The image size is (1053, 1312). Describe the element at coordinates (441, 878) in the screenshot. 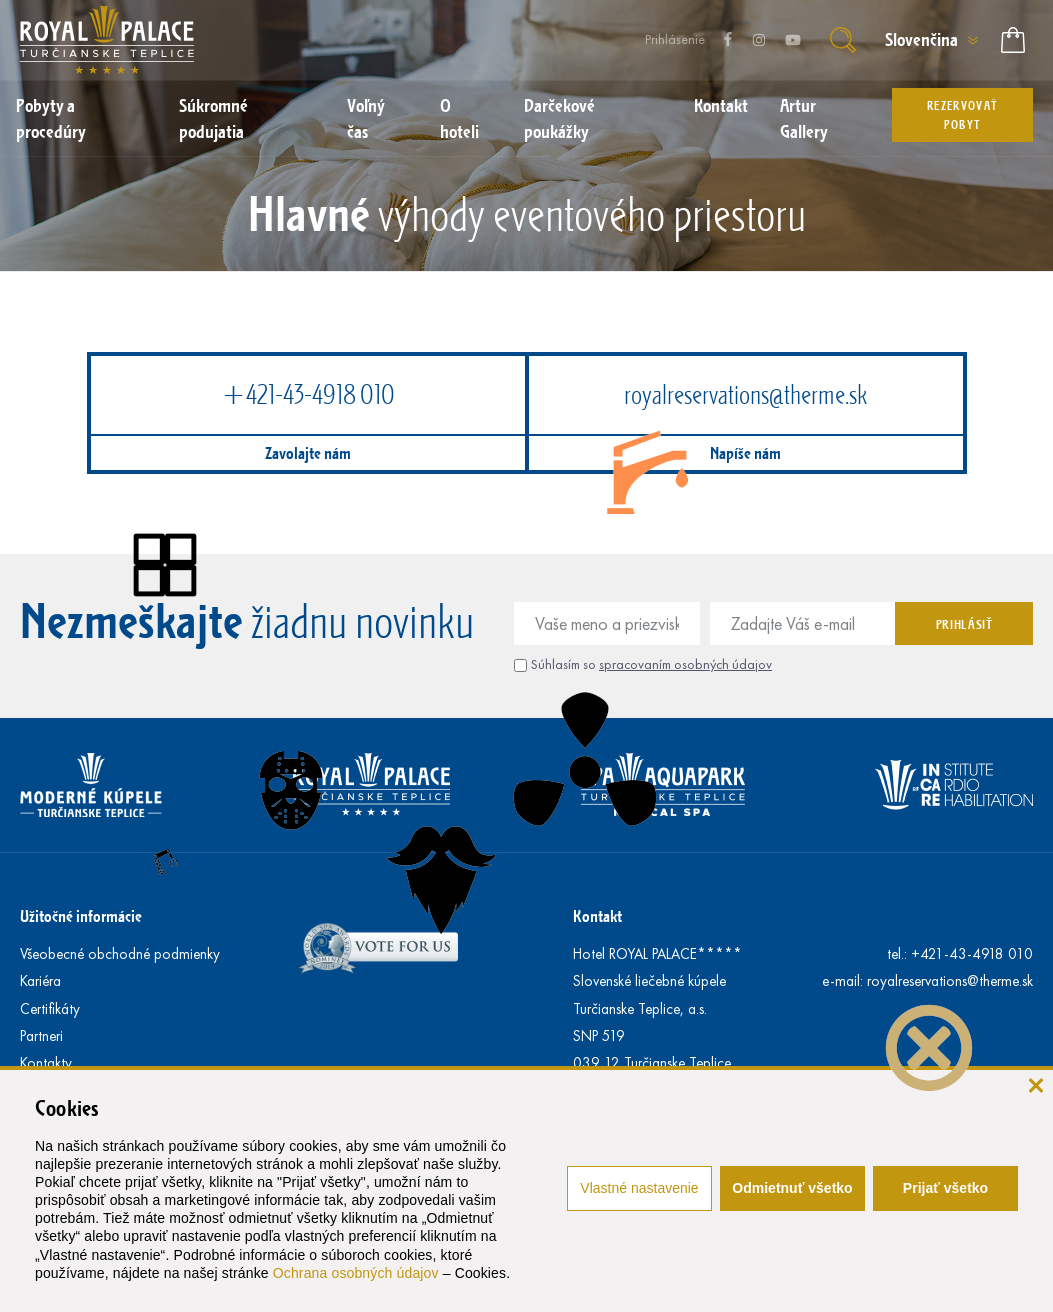

I see `select beard style for character customization` at that location.